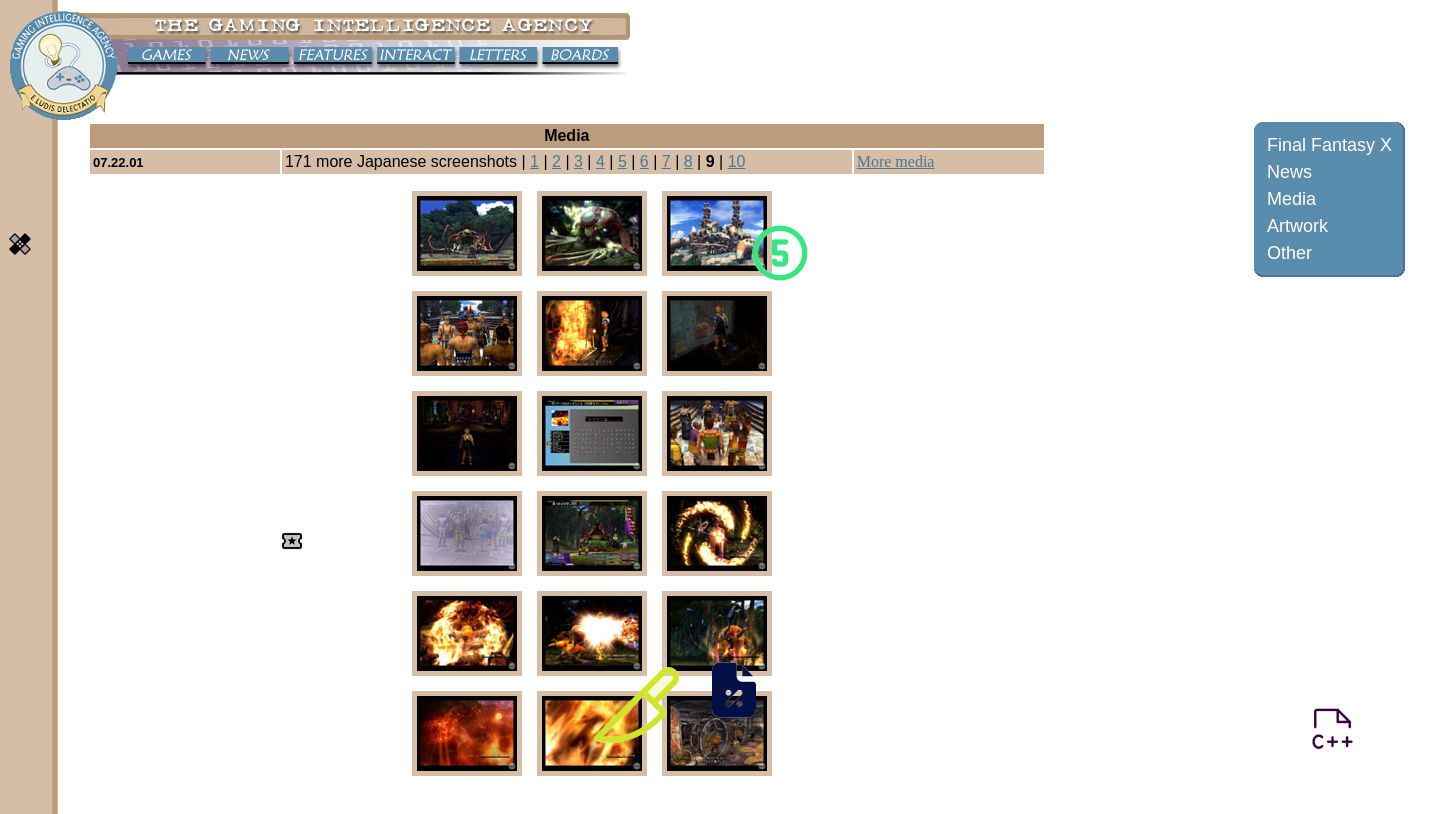  I want to click on view local events or entertainment, so click(292, 541).